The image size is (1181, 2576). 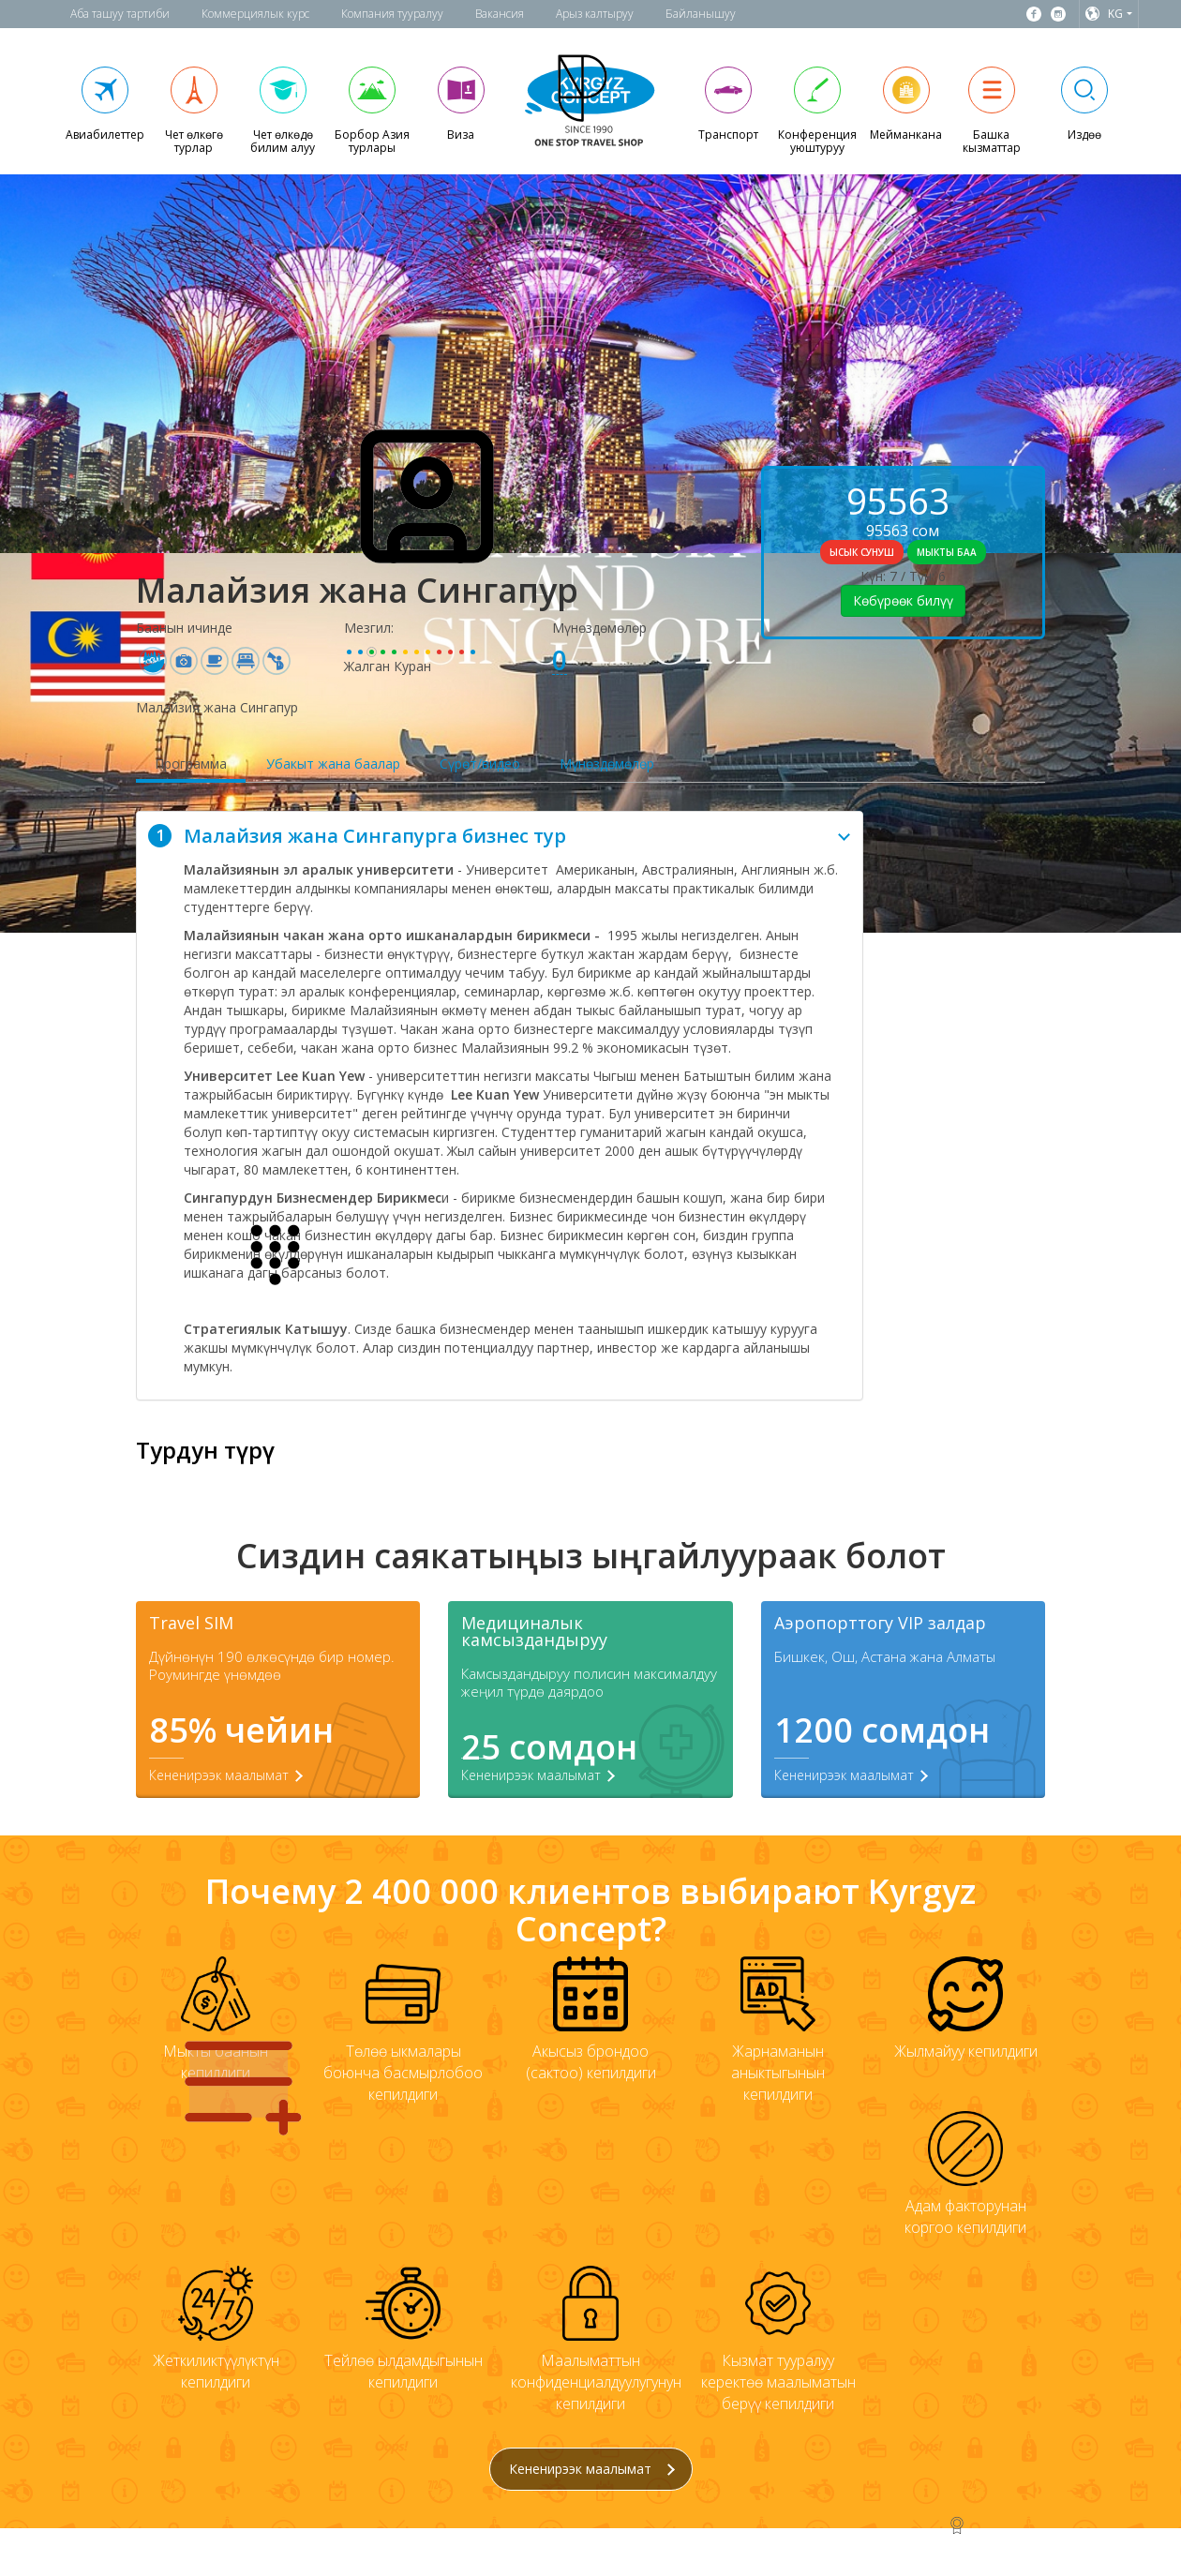 What do you see at coordinates (577, 84) in the screenshot?
I see `phosphor icons library logo` at bounding box center [577, 84].